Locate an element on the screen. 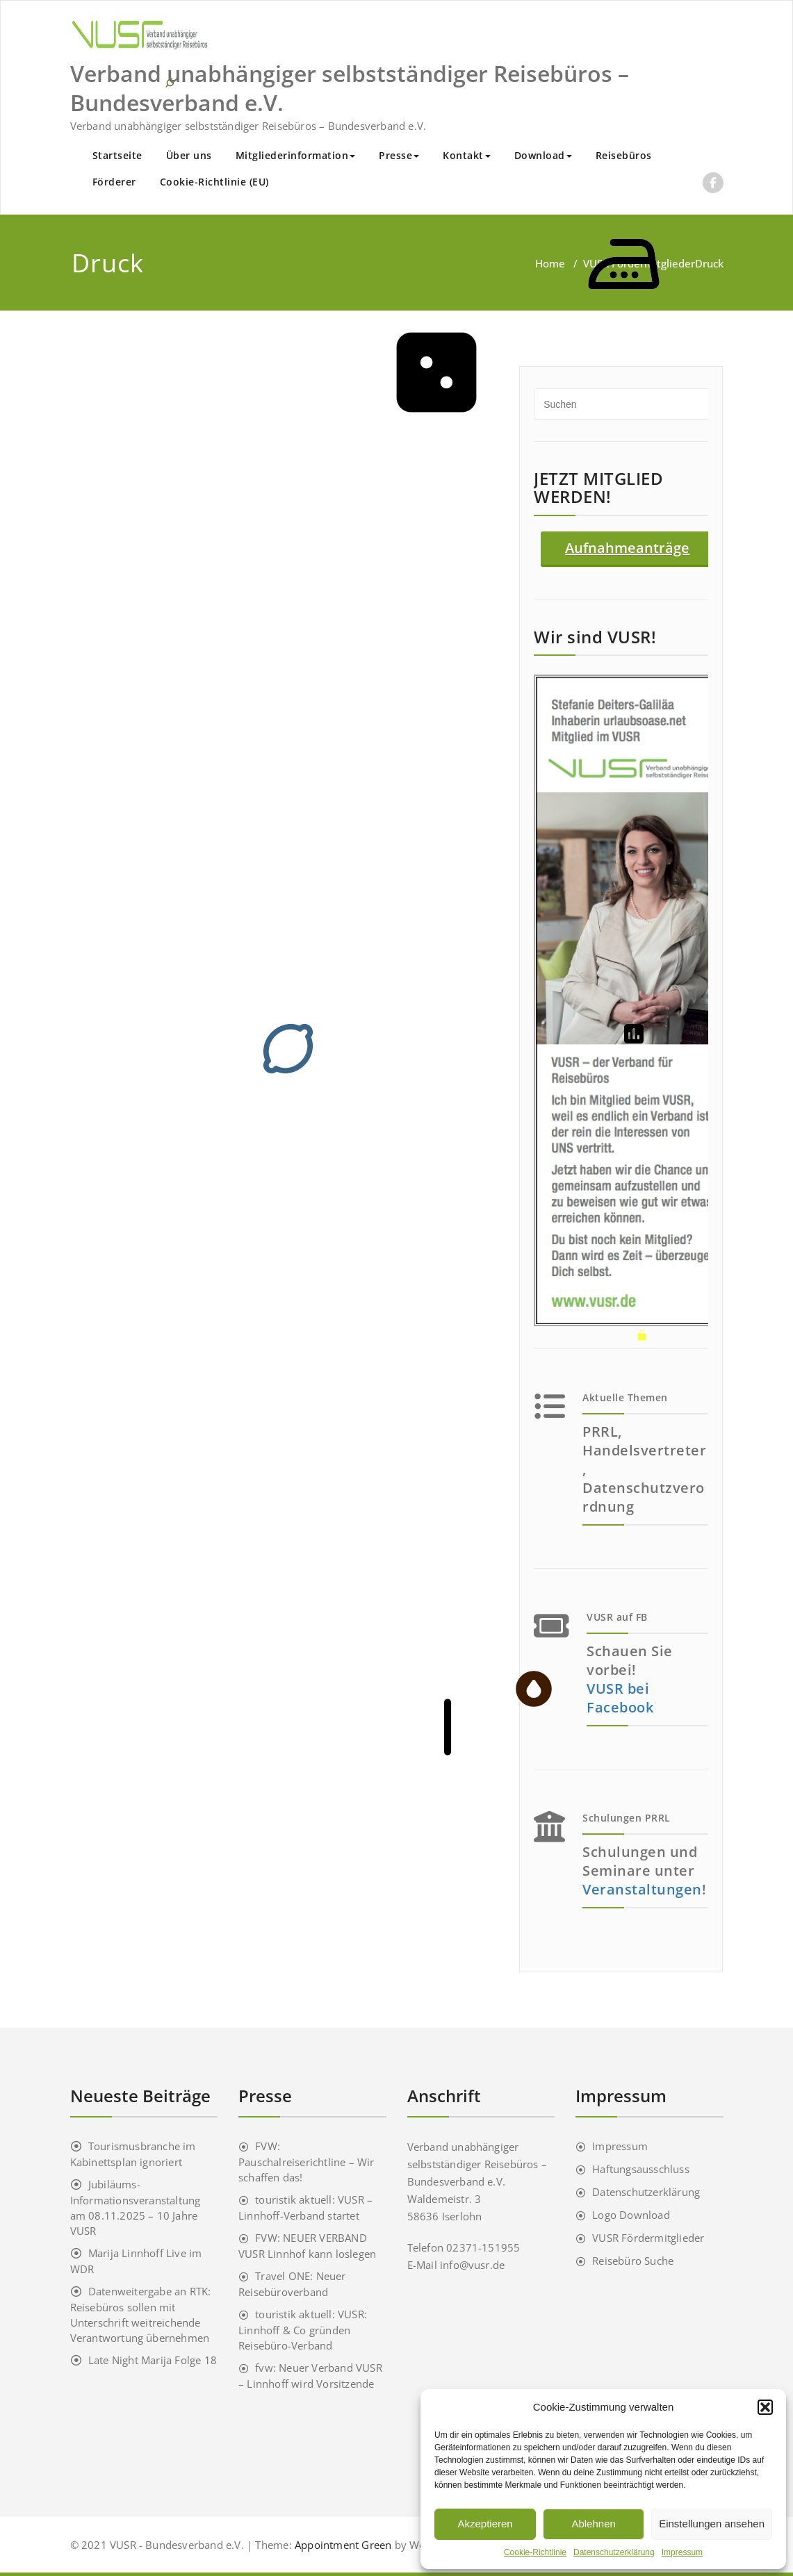 This screenshot has height=2576, width=793. roll dice or generate random number is located at coordinates (436, 372).